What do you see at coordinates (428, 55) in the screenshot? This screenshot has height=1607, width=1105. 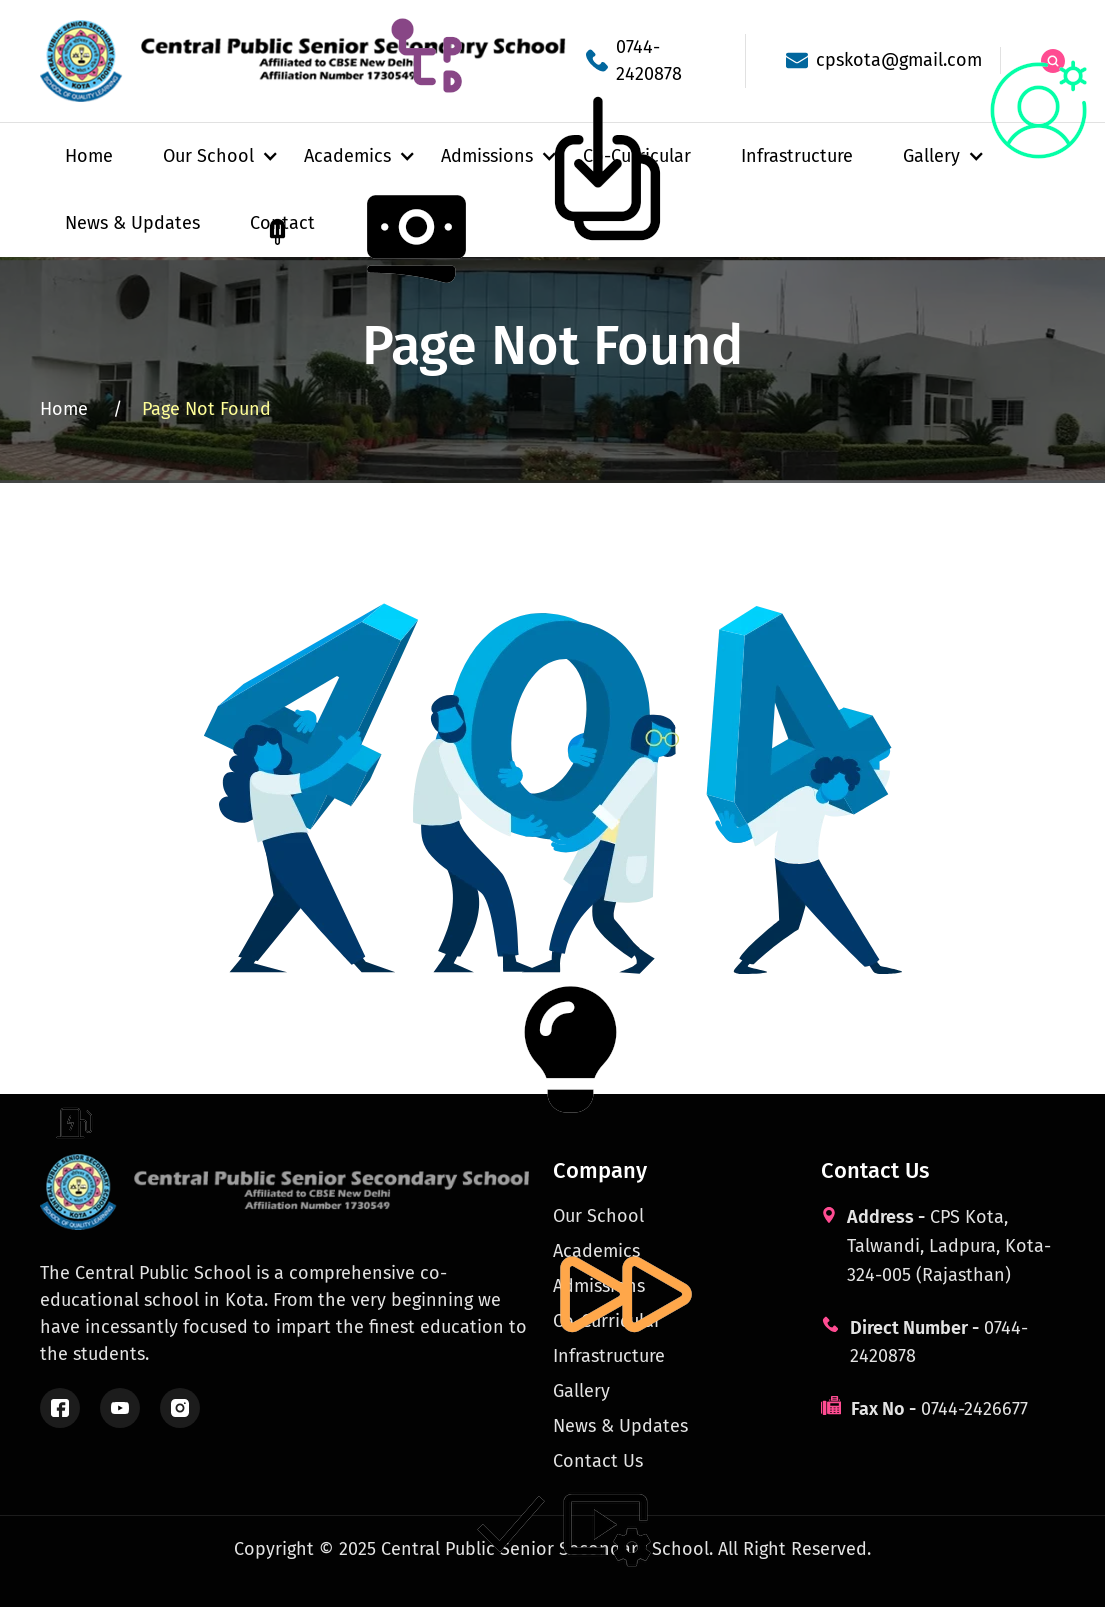 I see `select automatic transmission mode` at bounding box center [428, 55].